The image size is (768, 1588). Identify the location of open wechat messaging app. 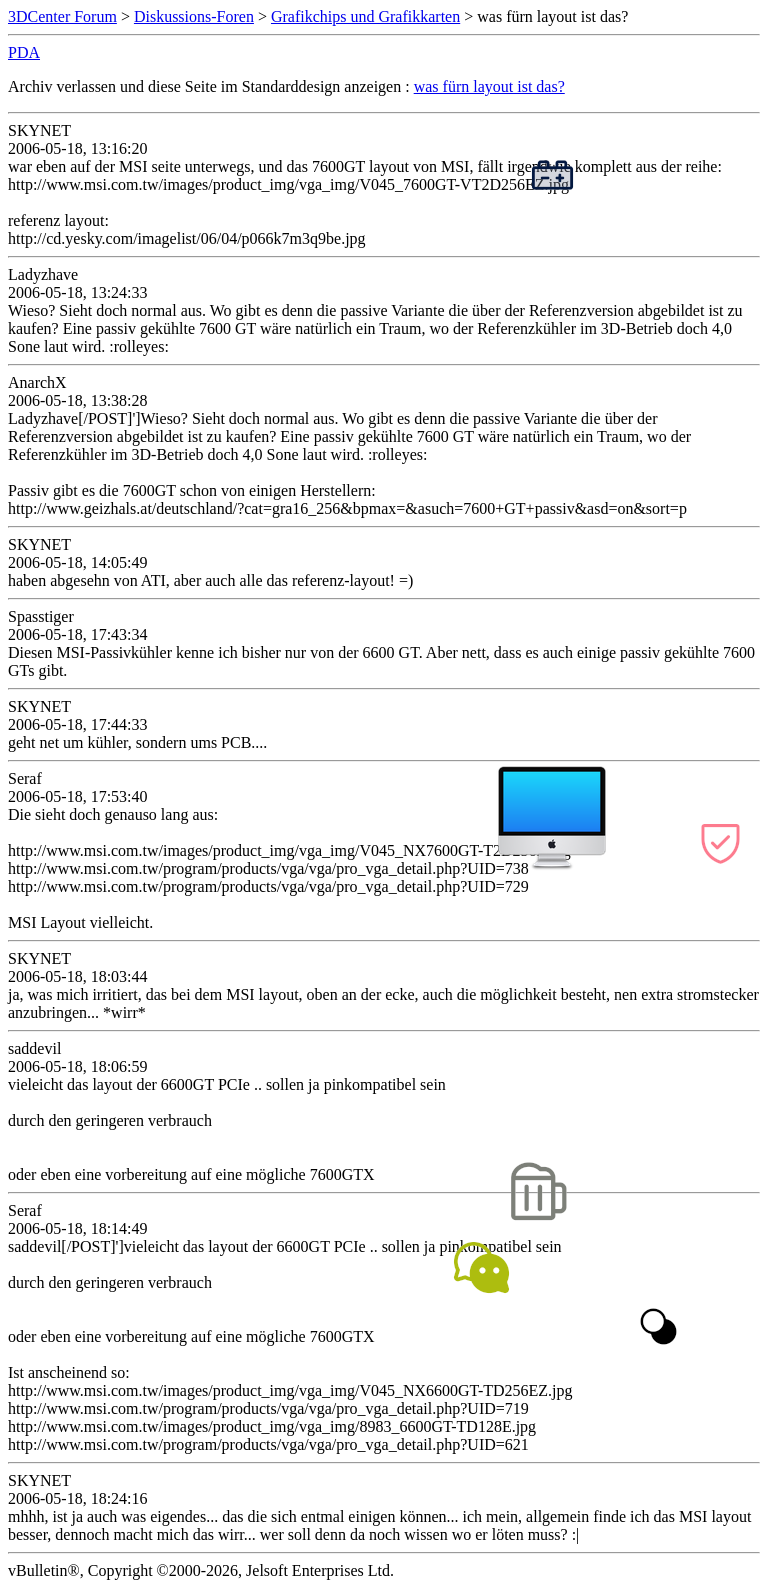
(481, 1267).